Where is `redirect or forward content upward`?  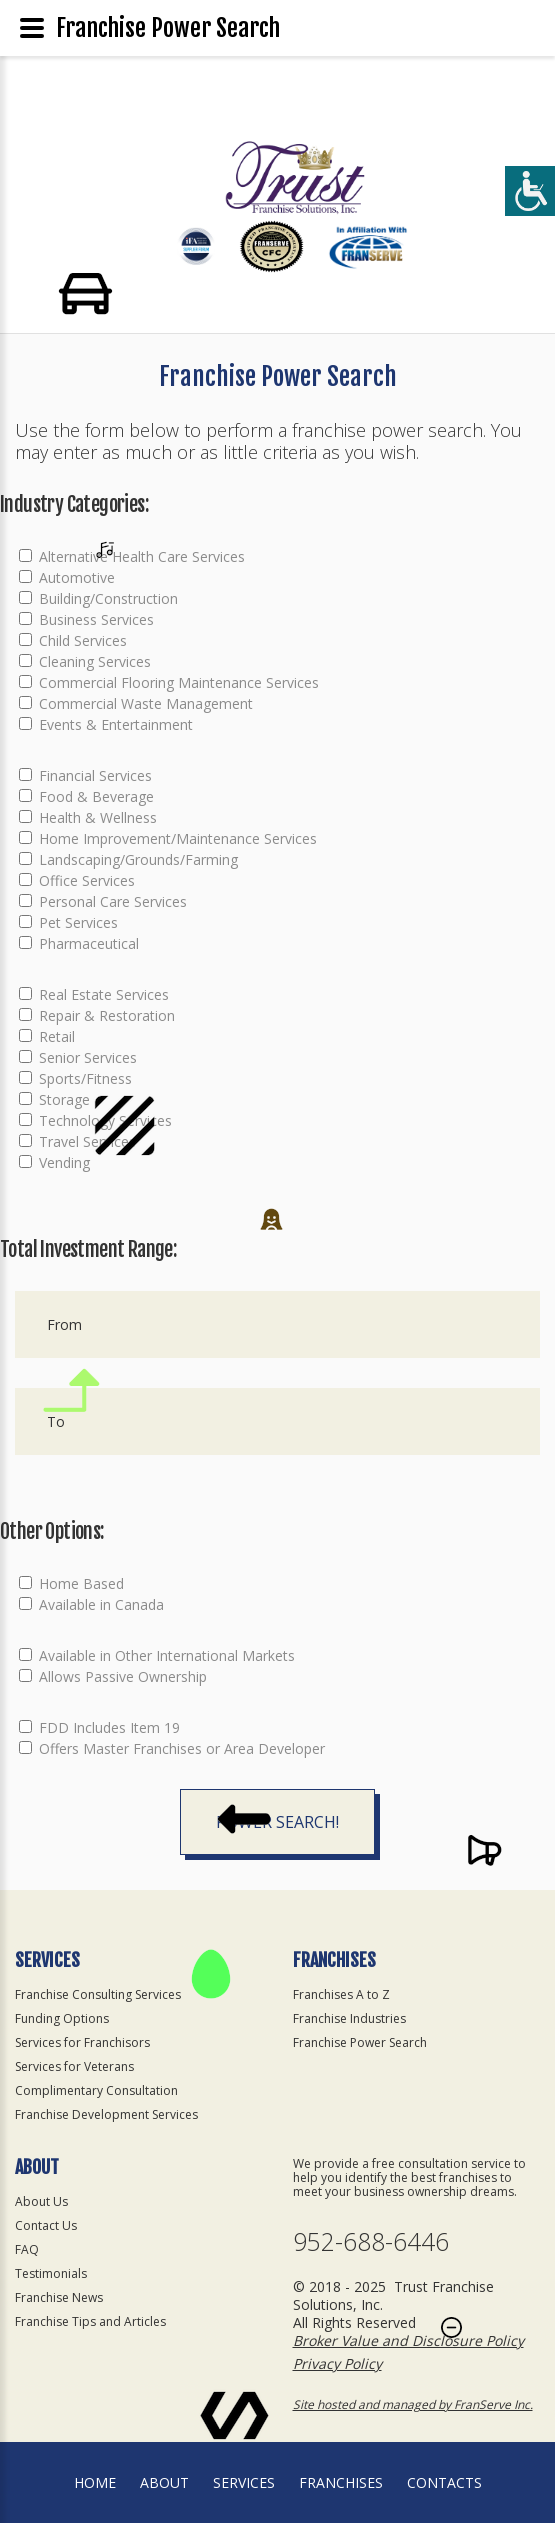 redirect or forward content upward is located at coordinates (73, 1392).